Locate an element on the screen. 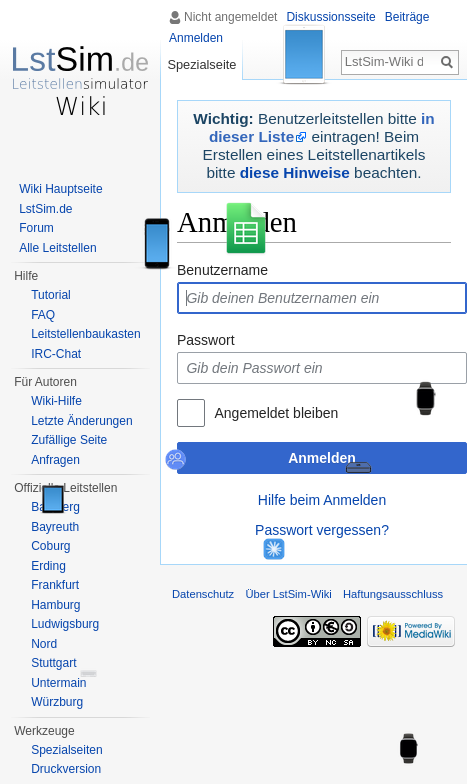 This screenshot has width=467, height=784. iPad device connected to your system is located at coordinates (53, 499).